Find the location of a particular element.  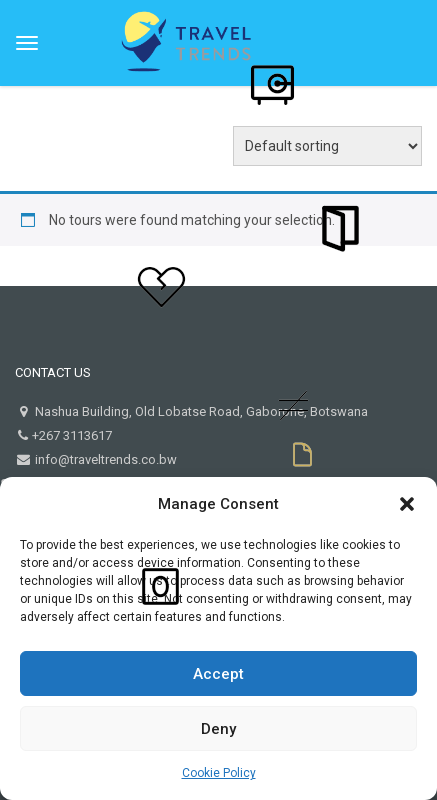

switch to dual-screen or split view mode is located at coordinates (340, 226).